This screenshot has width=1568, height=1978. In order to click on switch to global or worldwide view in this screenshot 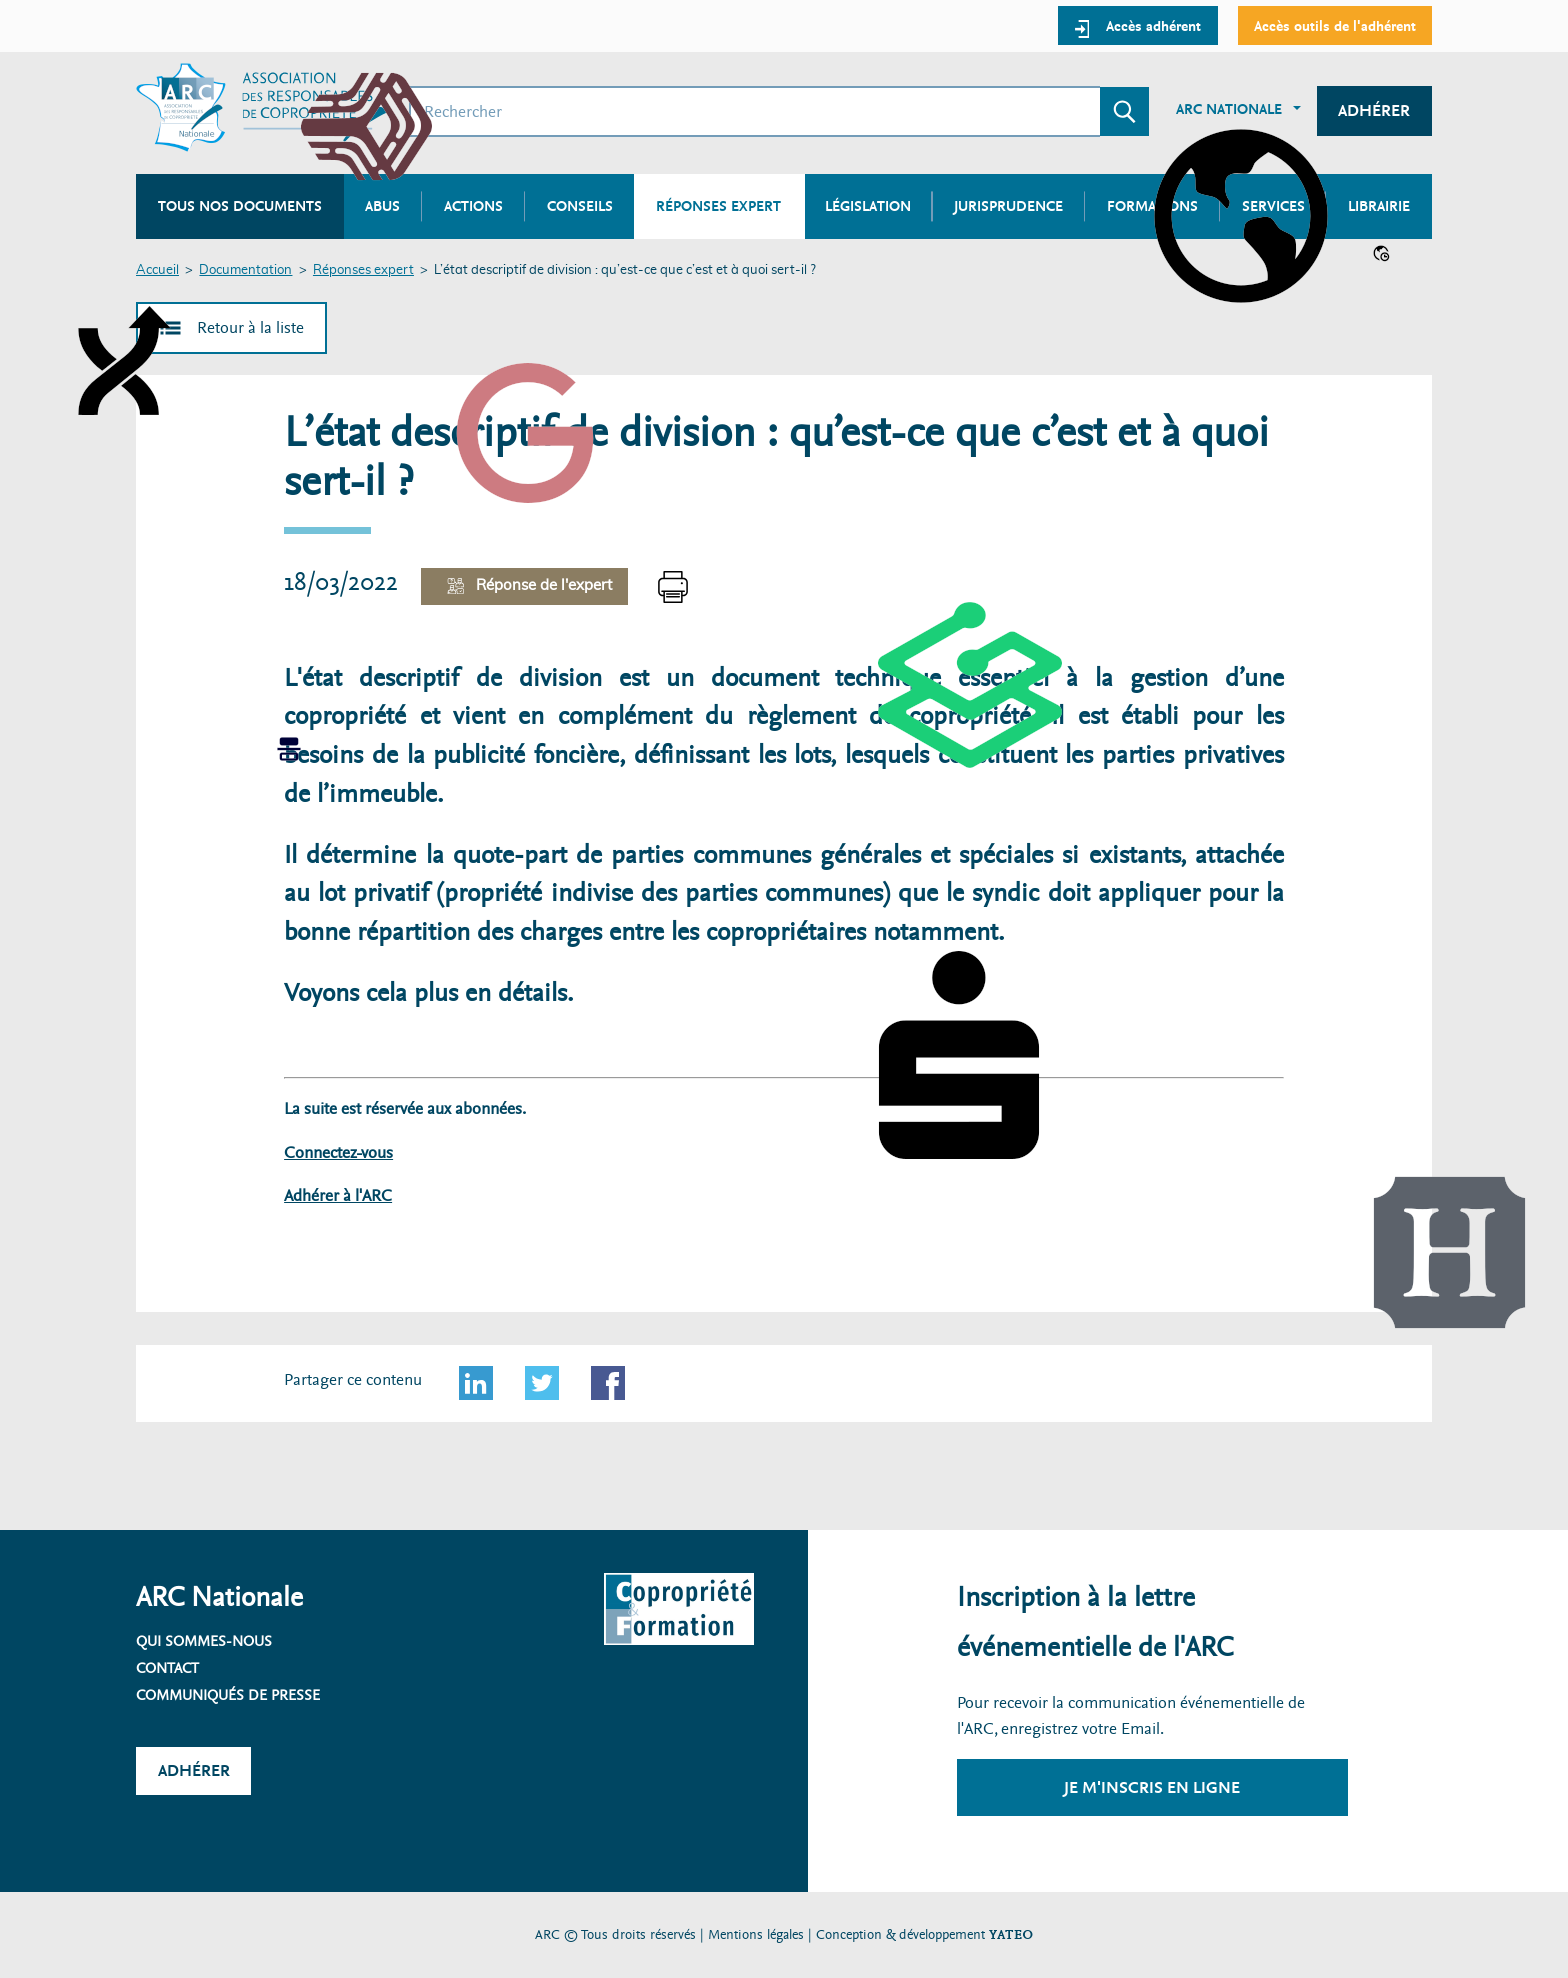, I will do `click(1241, 216)`.